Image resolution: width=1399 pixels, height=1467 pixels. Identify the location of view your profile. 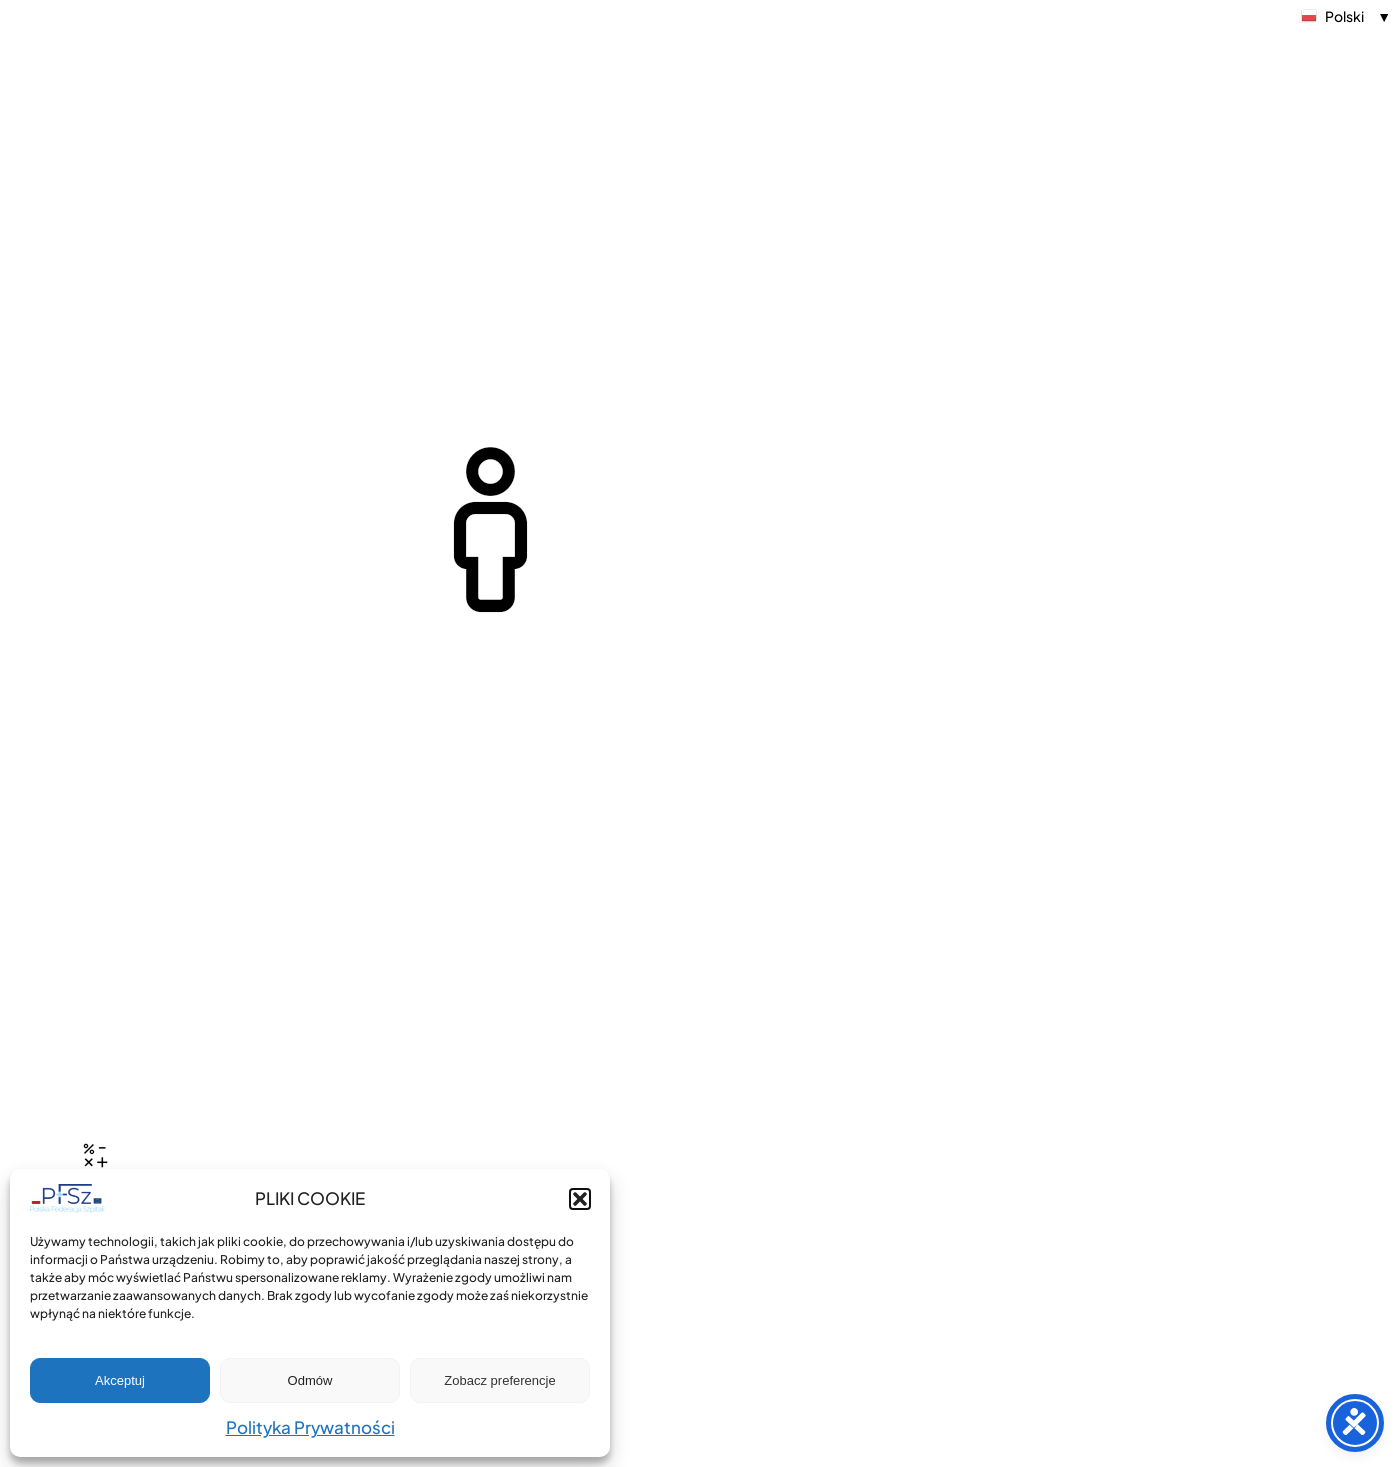
(490, 532).